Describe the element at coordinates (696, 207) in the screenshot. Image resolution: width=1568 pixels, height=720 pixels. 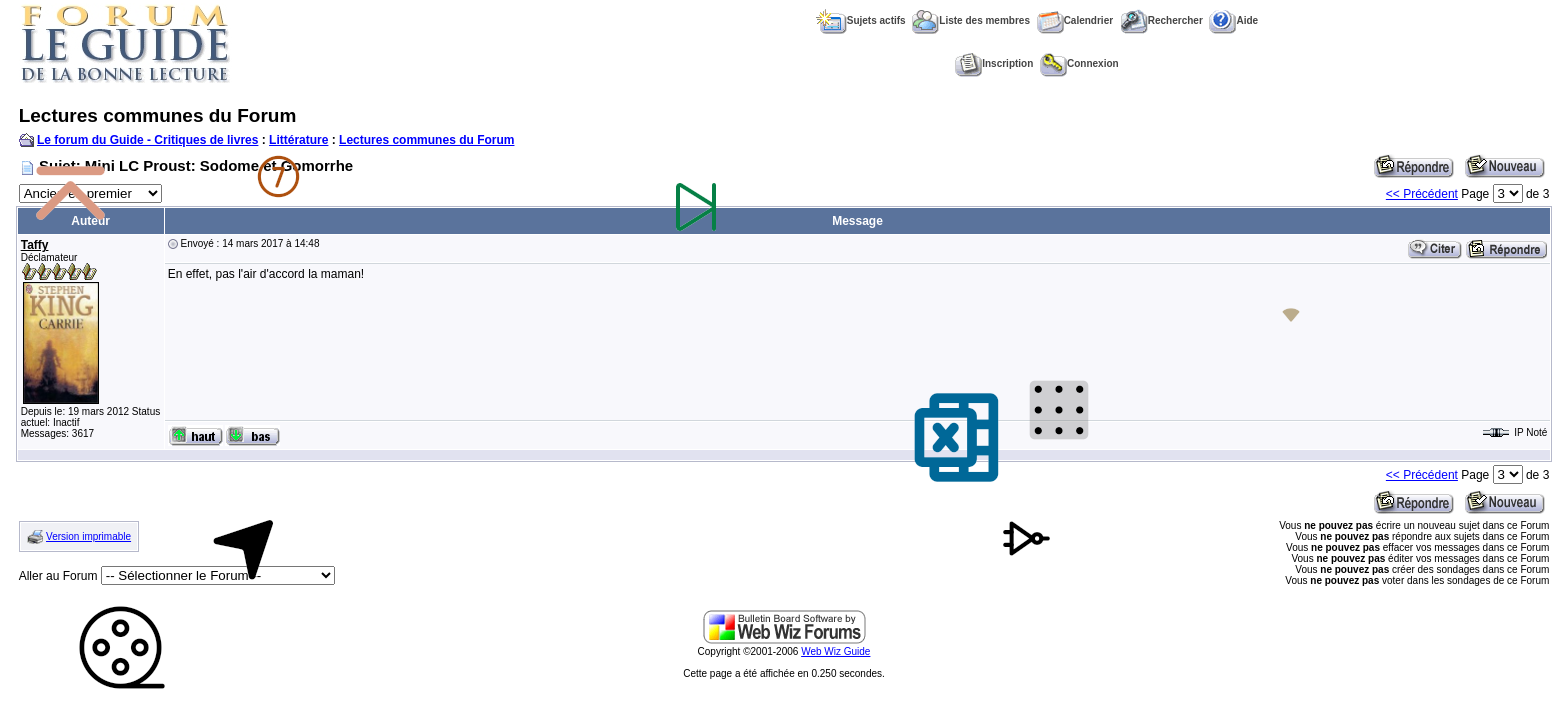
I see `skip to the next track or media item` at that location.